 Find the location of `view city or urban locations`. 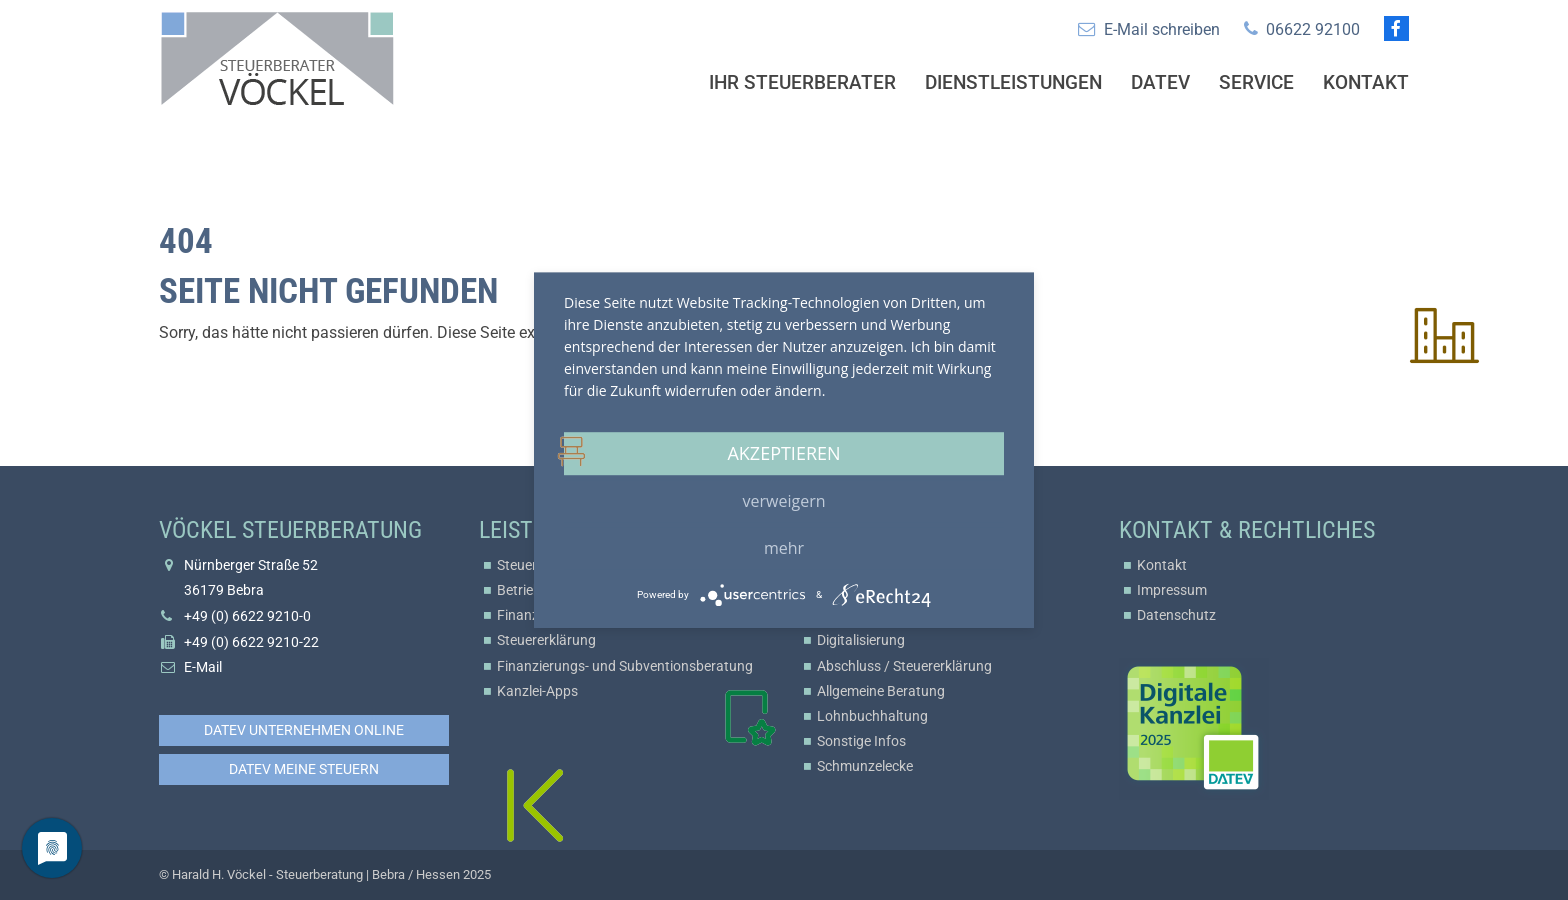

view city or urban locations is located at coordinates (1444, 335).